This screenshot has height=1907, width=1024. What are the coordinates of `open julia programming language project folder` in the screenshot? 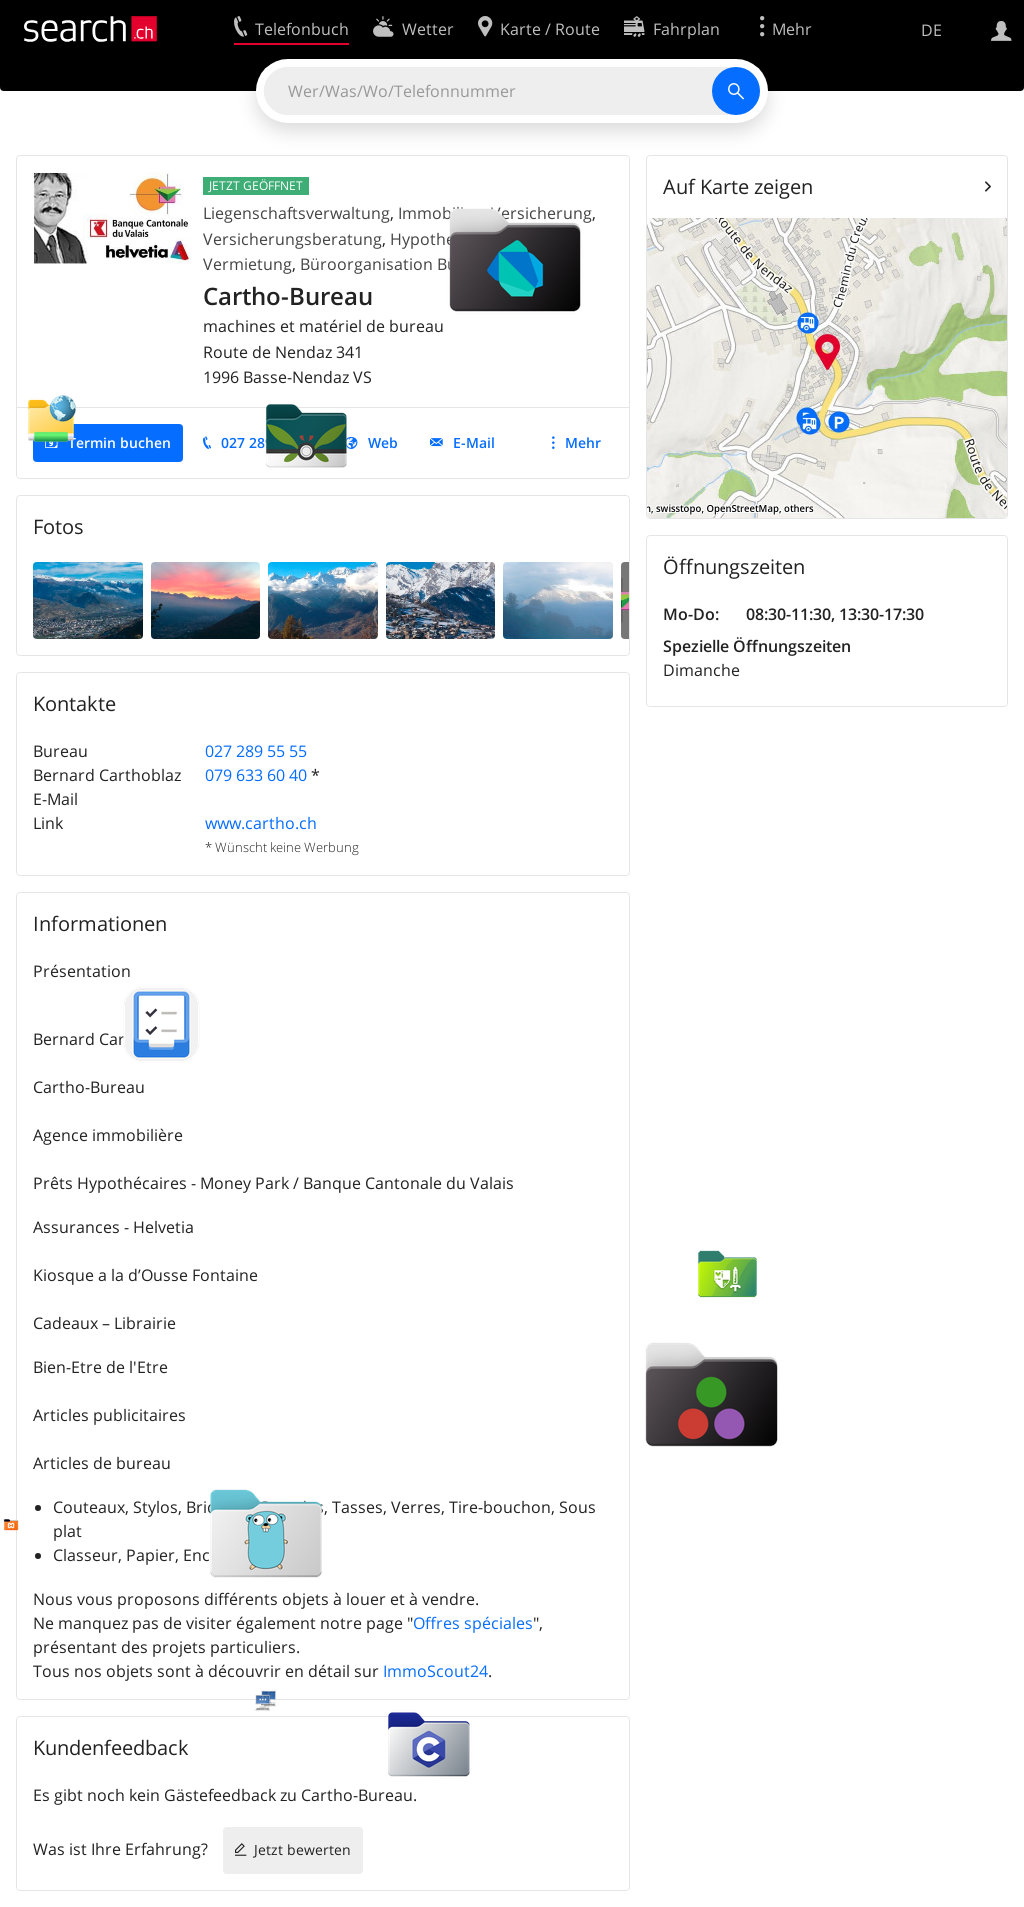 It's located at (711, 1398).